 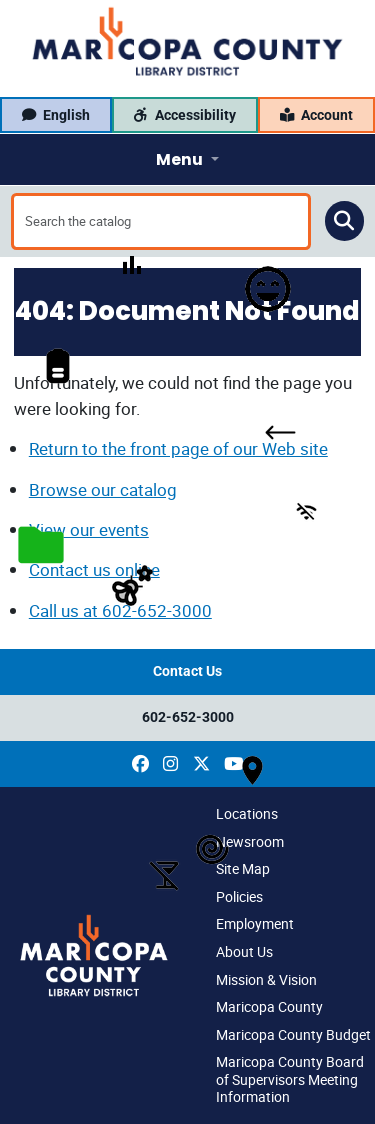 I want to click on go back to the previous screen, so click(x=280, y=432).